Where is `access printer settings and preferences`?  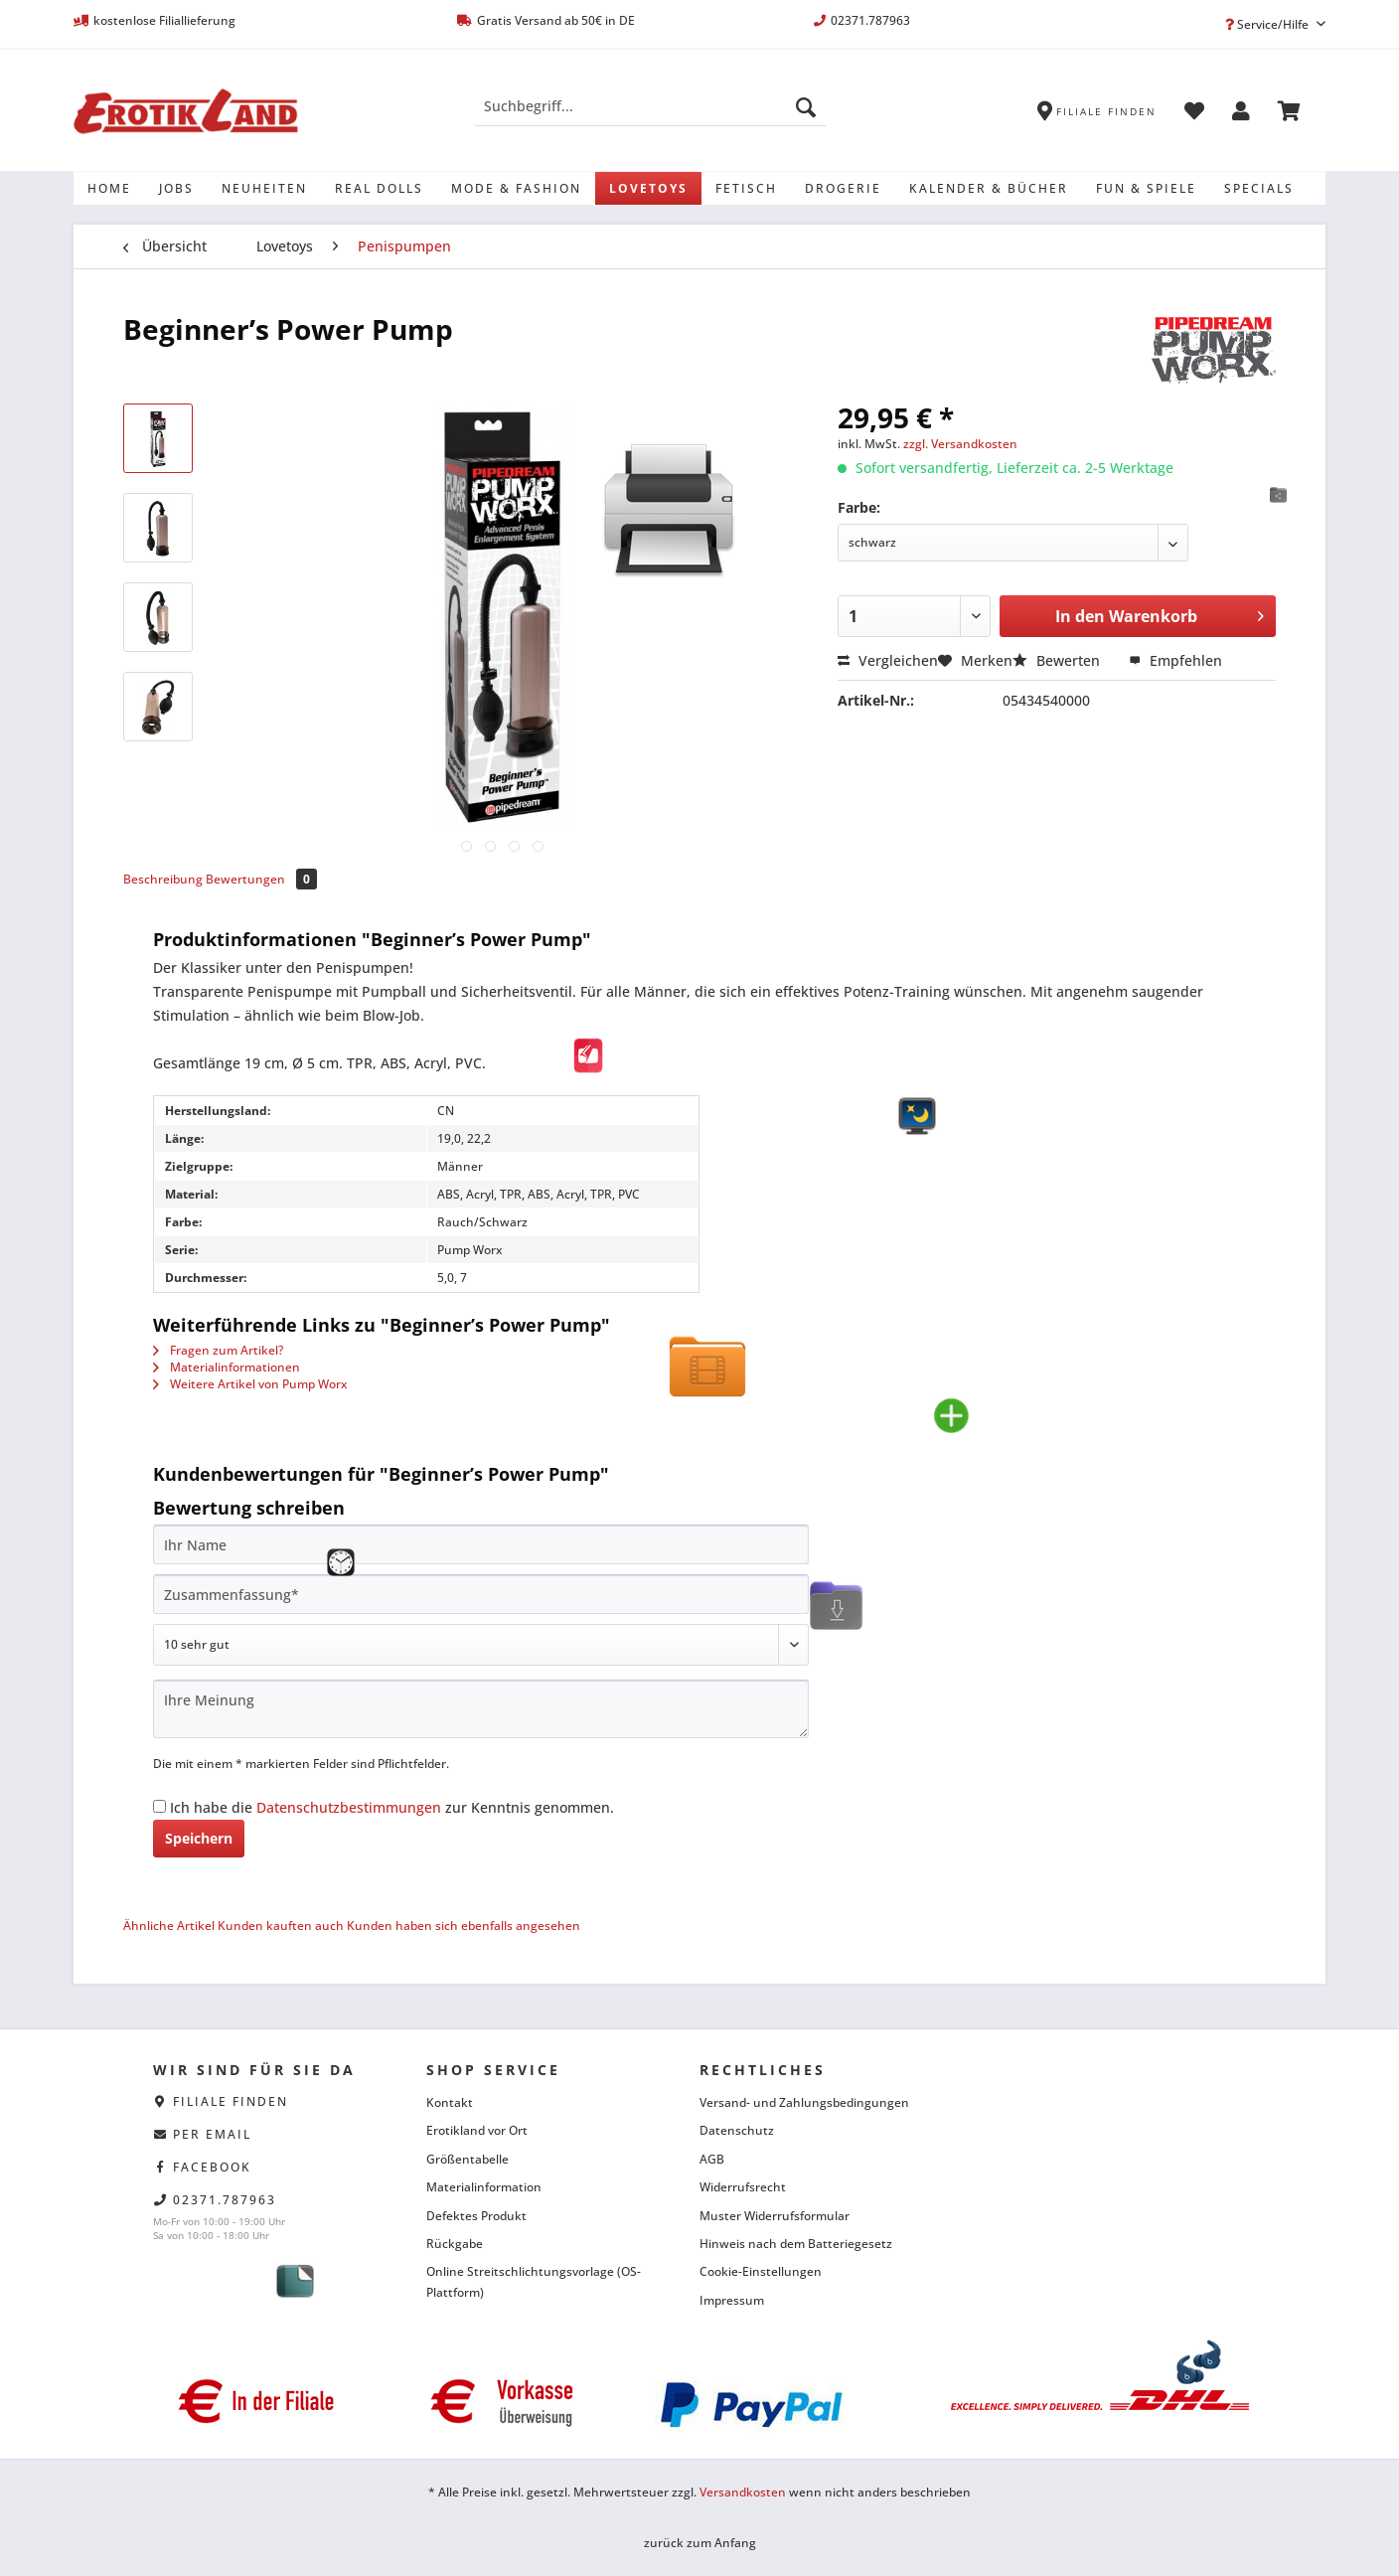 access printer settings and preferences is located at coordinates (669, 510).